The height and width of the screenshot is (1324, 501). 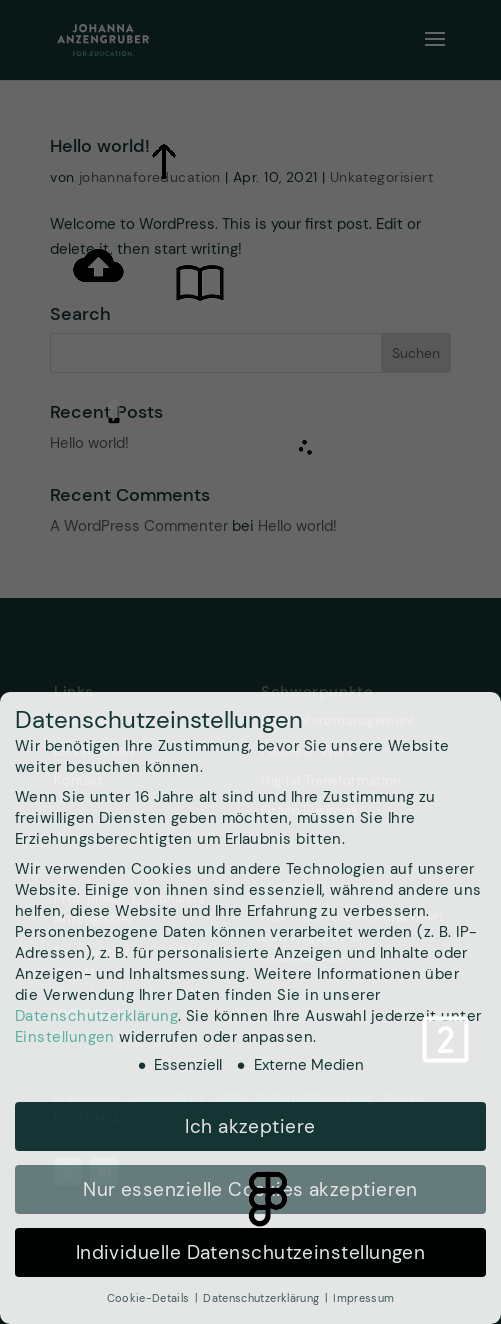 What do you see at coordinates (98, 265) in the screenshot?
I see `upload files to cloud storage` at bounding box center [98, 265].